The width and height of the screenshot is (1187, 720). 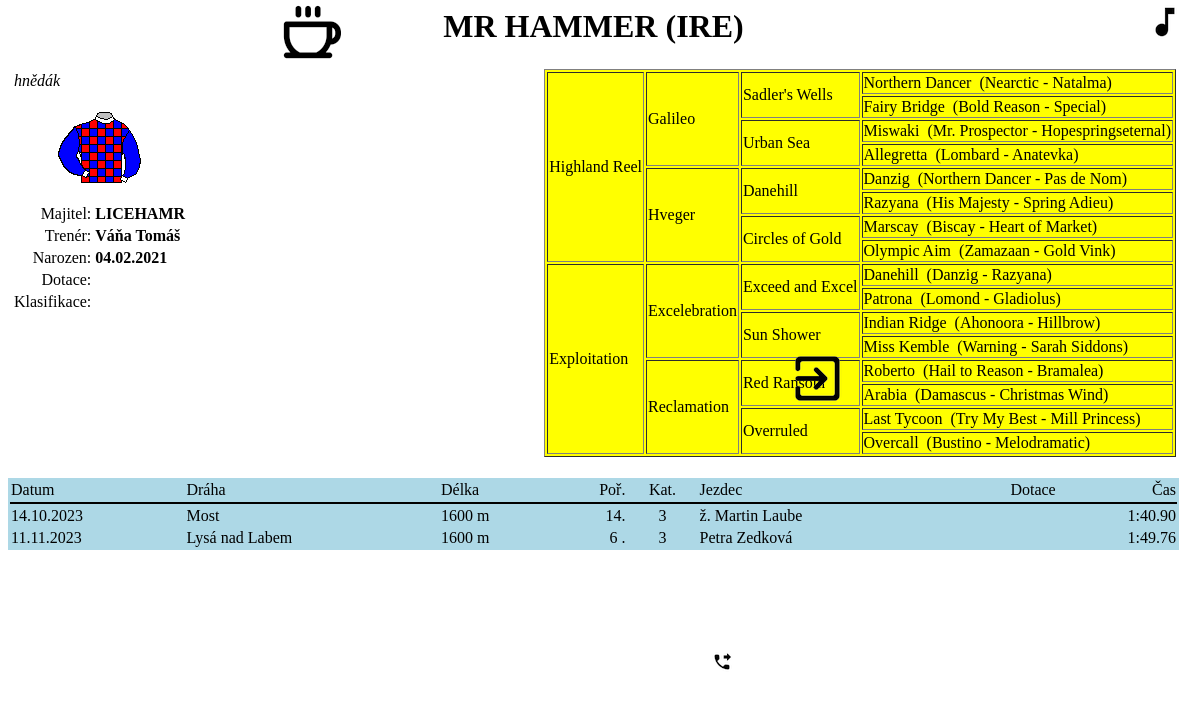 What do you see at coordinates (1165, 22) in the screenshot?
I see `access music or audio player` at bounding box center [1165, 22].